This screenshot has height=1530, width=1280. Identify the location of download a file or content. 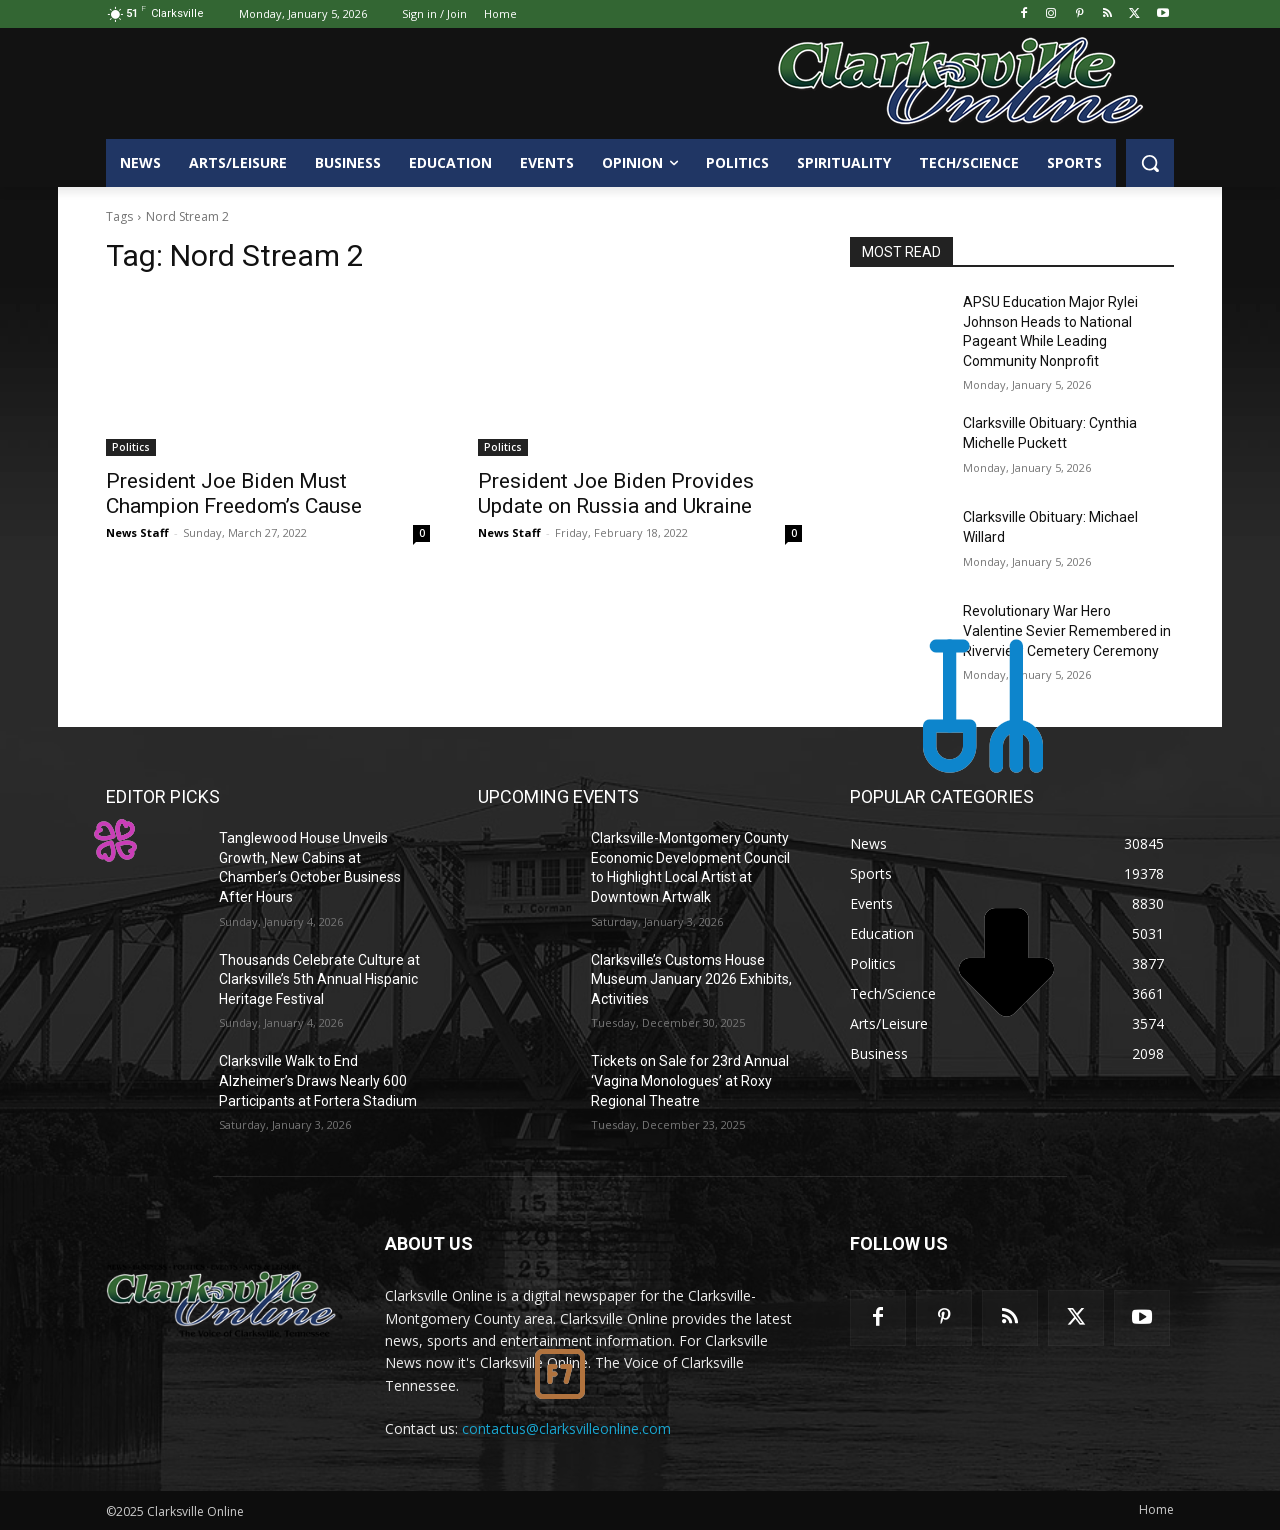
(1006, 963).